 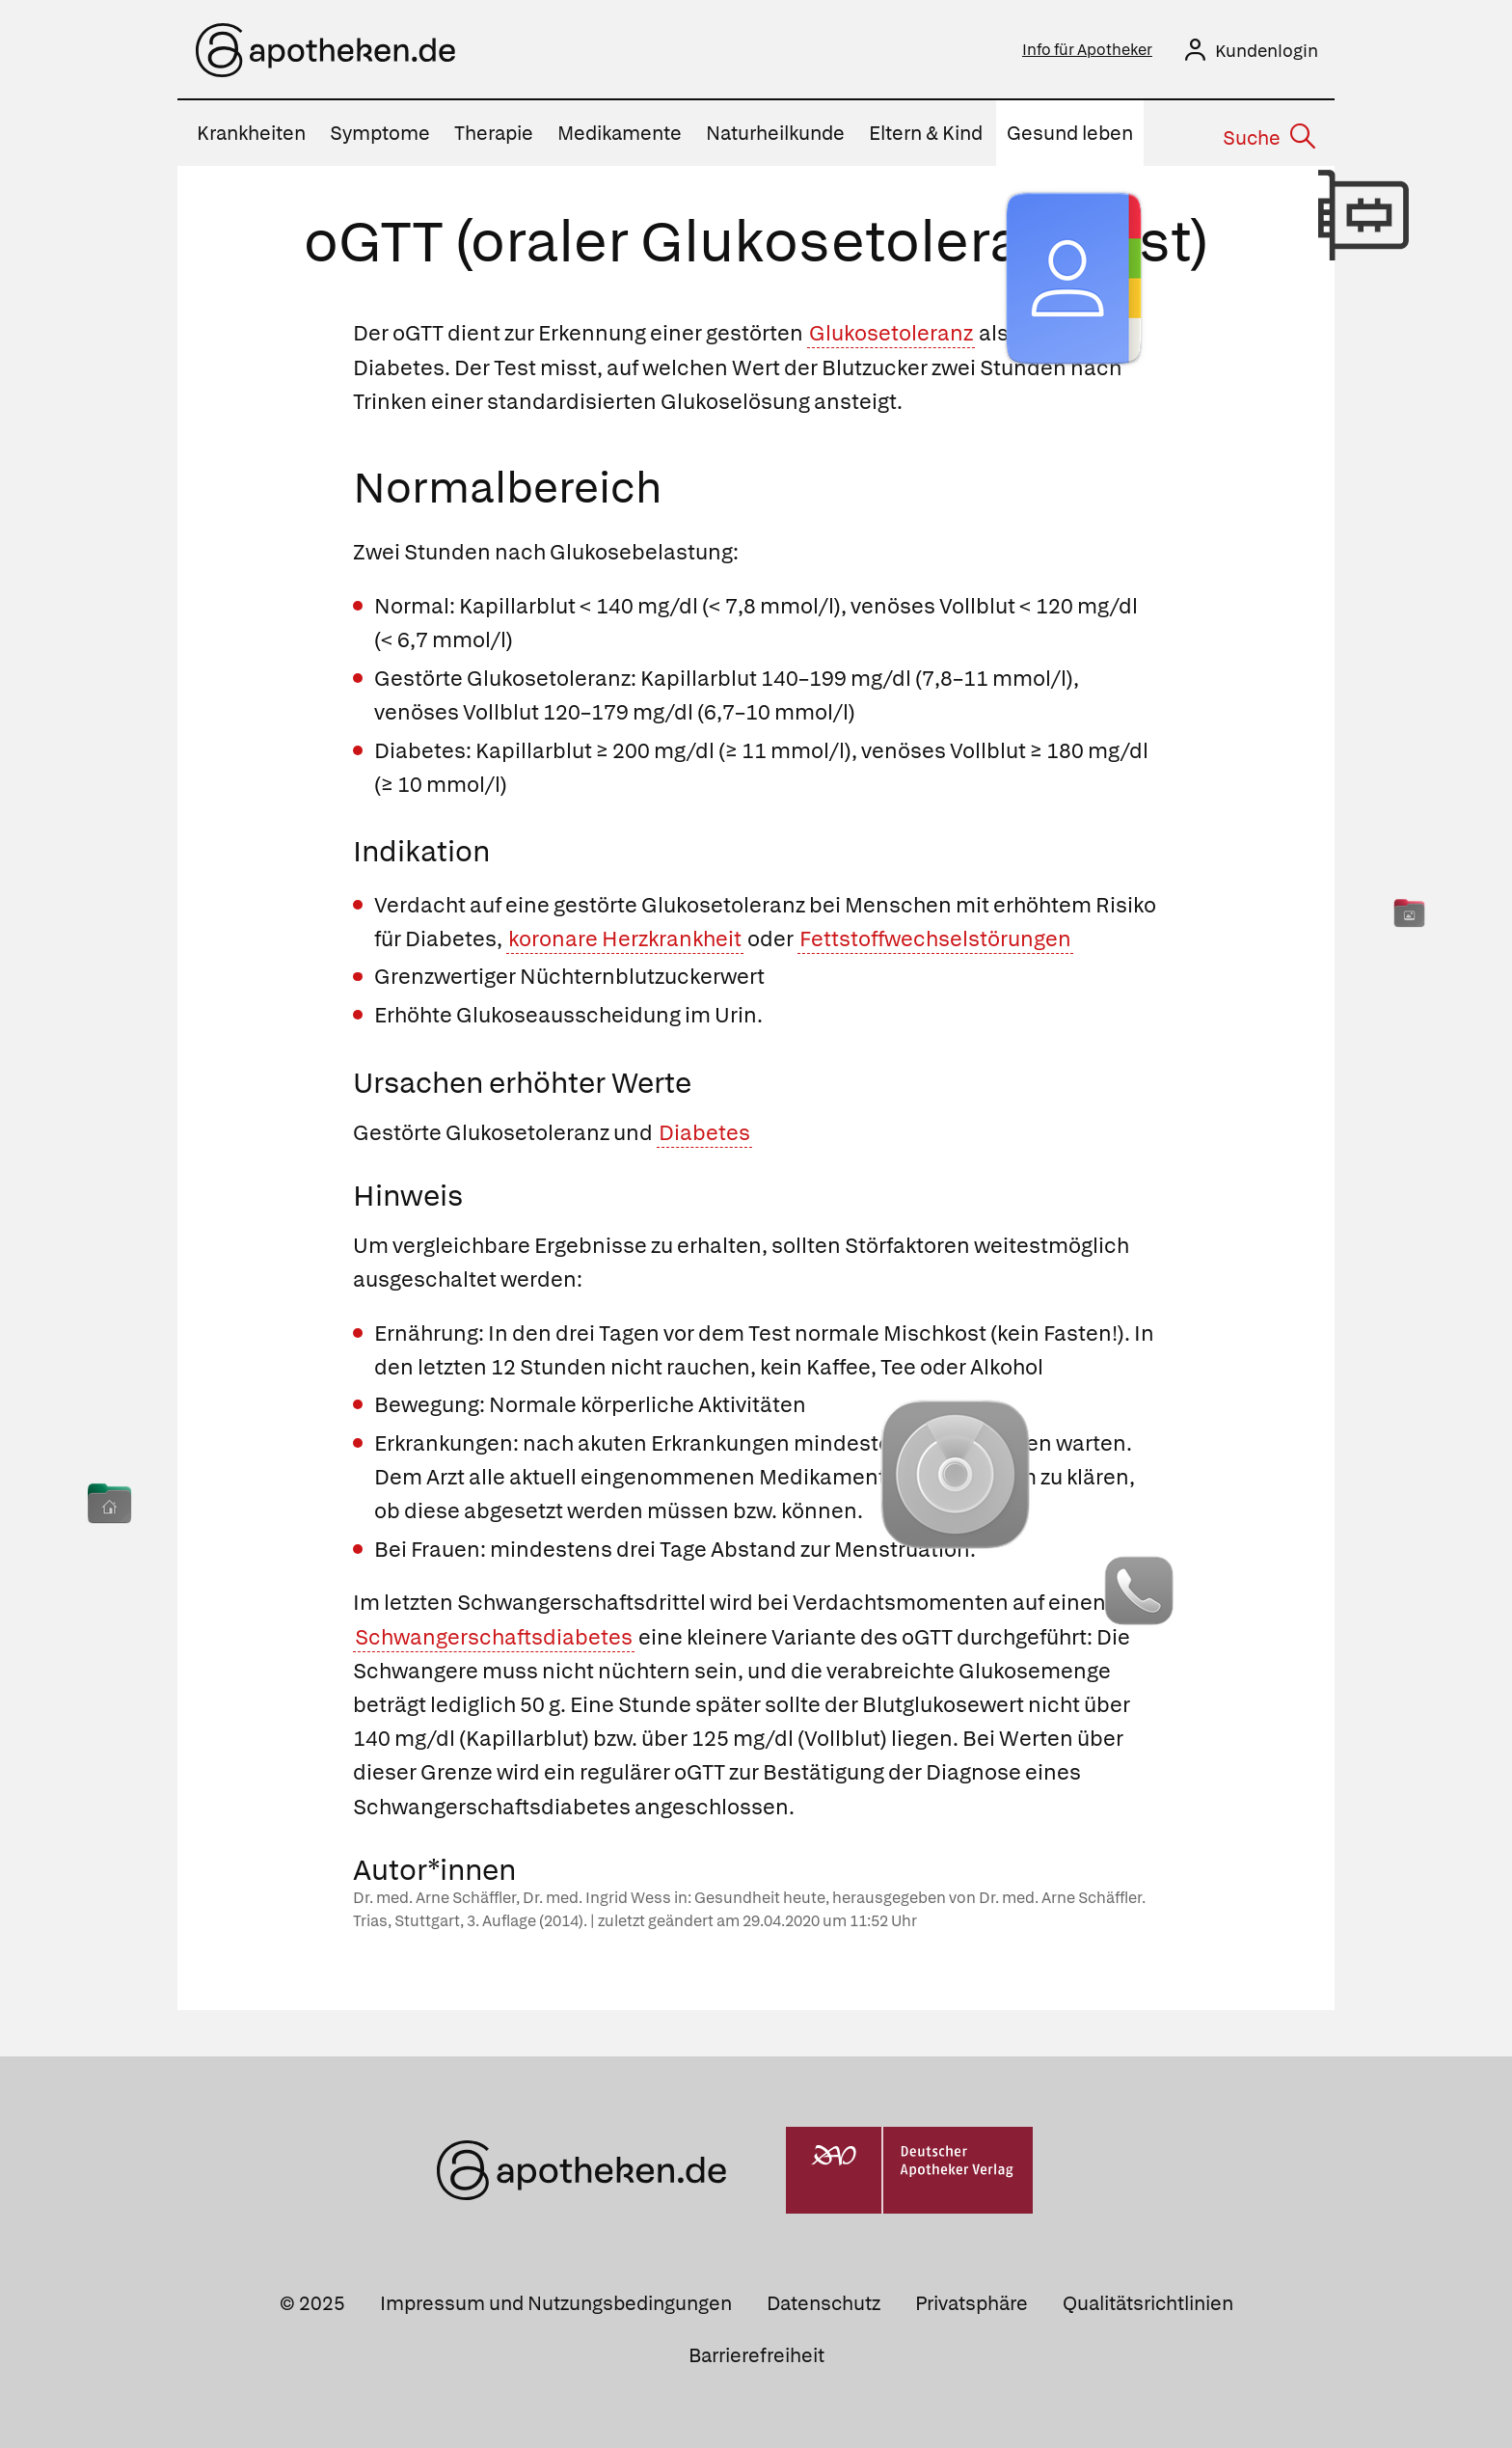 What do you see at coordinates (1364, 215) in the screenshot?
I see `access firmware settings and updates` at bounding box center [1364, 215].